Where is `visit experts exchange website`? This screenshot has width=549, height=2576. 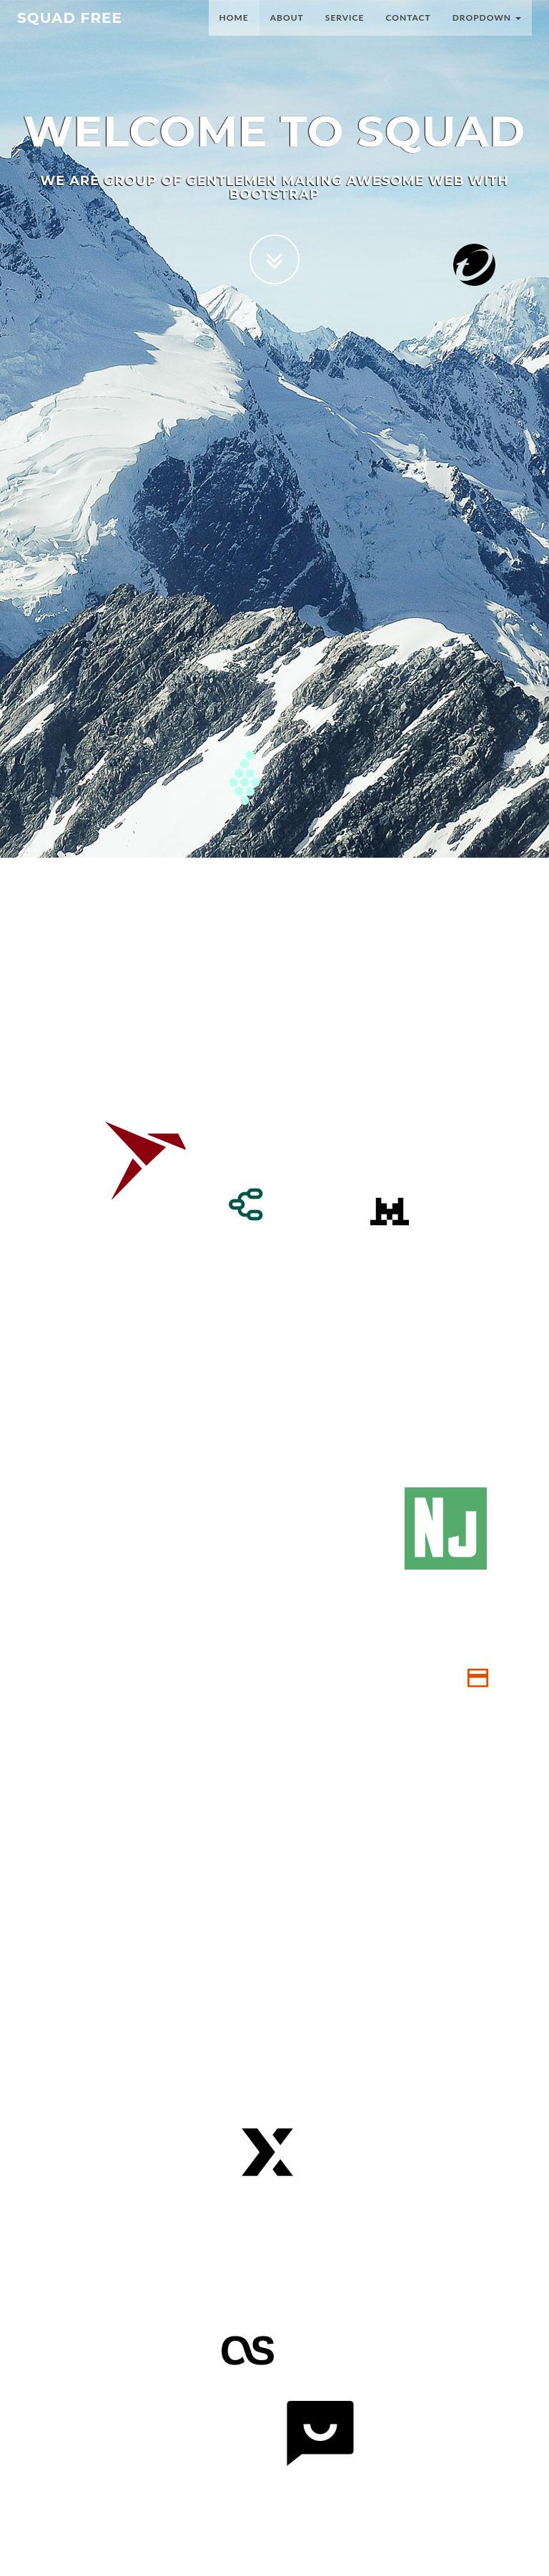
visit experts exchange website is located at coordinates (267, 2152).